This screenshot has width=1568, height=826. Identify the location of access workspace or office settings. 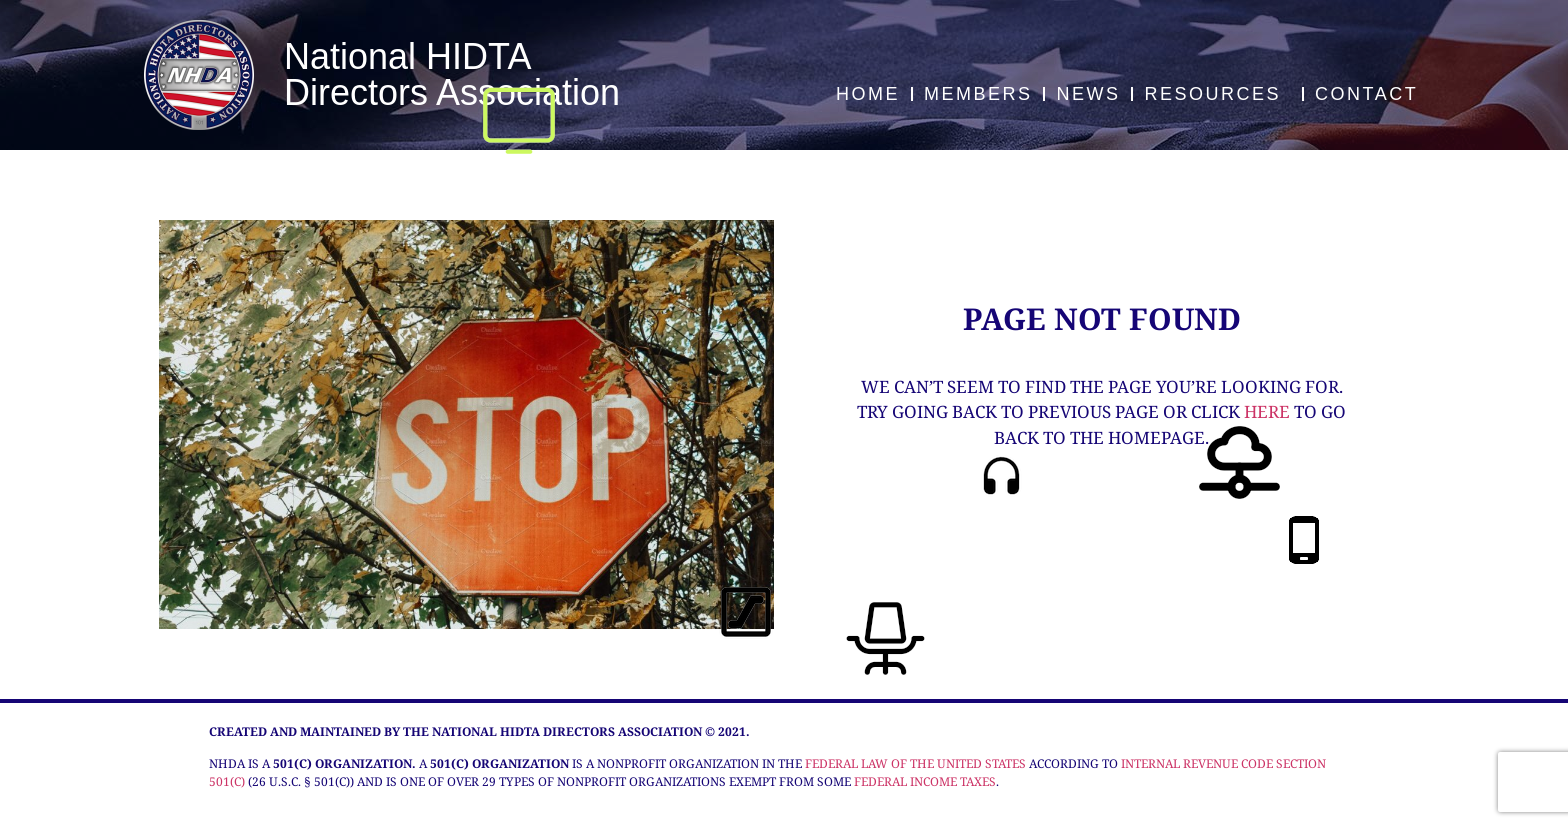
(885, 638).